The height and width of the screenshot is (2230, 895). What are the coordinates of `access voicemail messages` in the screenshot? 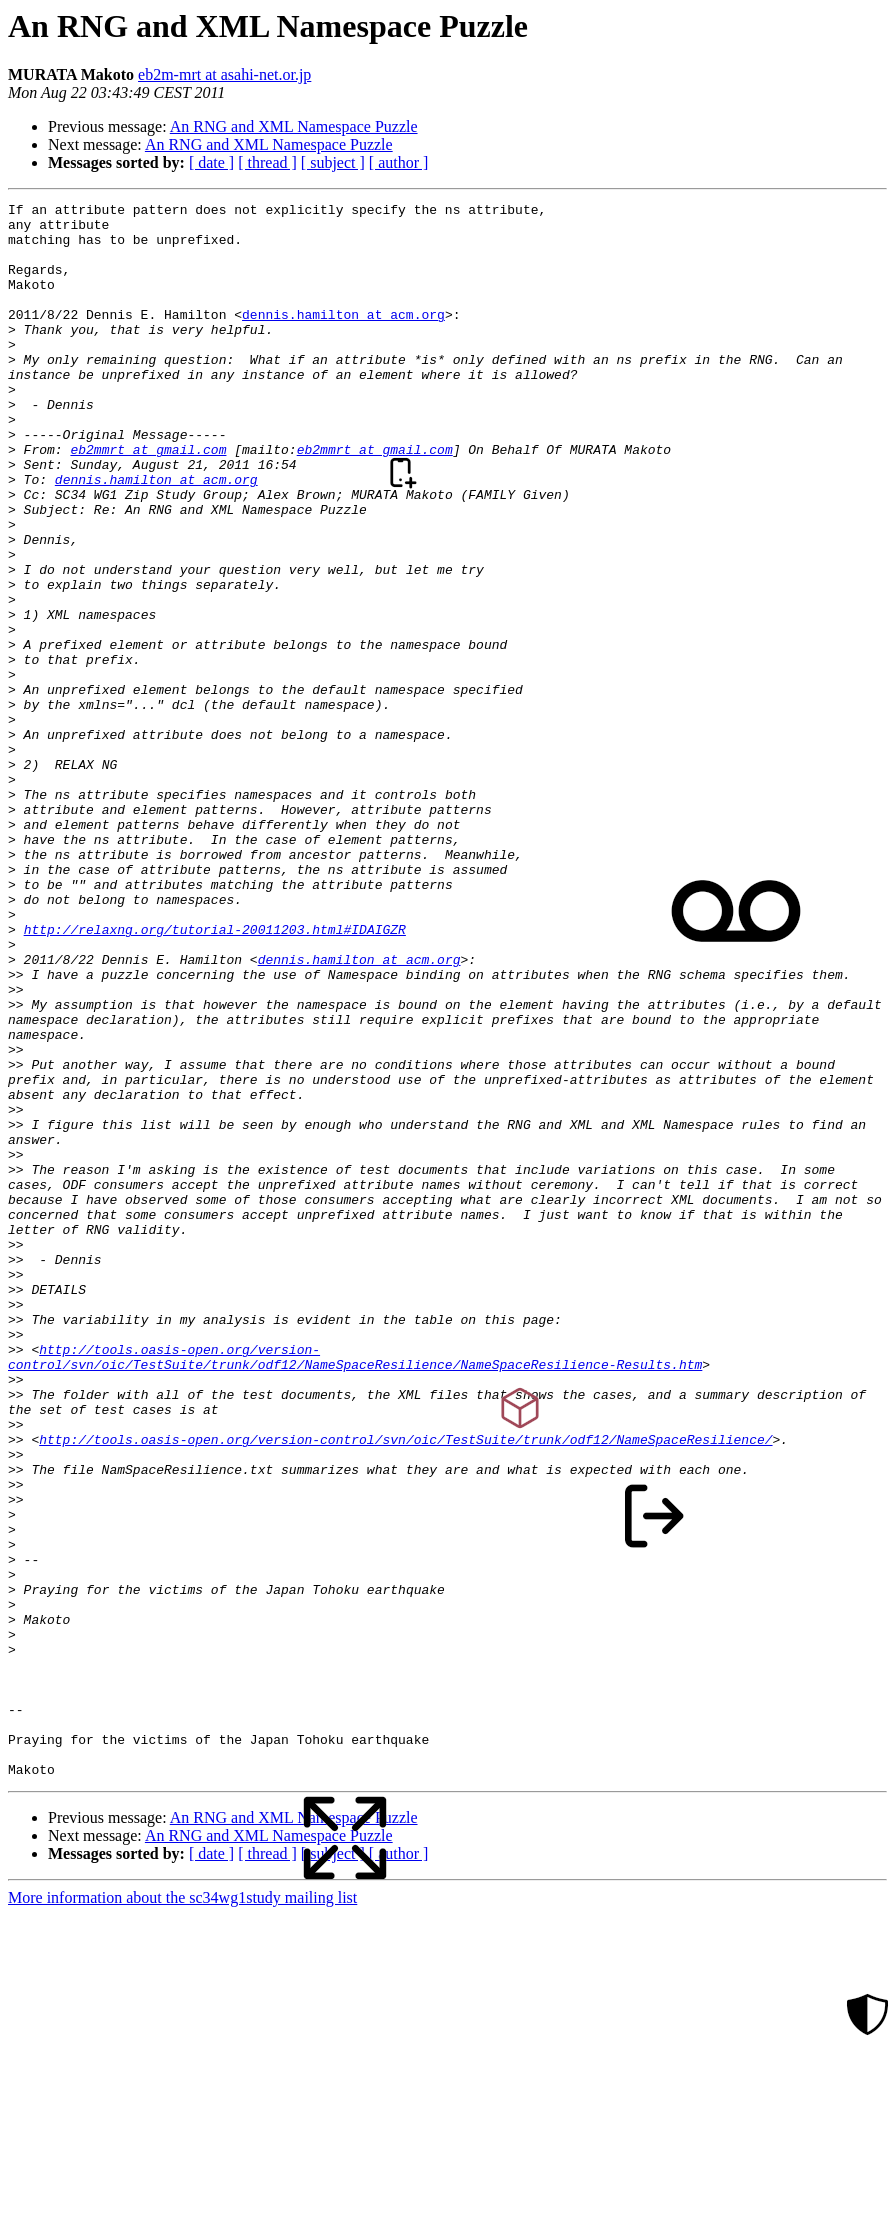 It's located at (736, 911).